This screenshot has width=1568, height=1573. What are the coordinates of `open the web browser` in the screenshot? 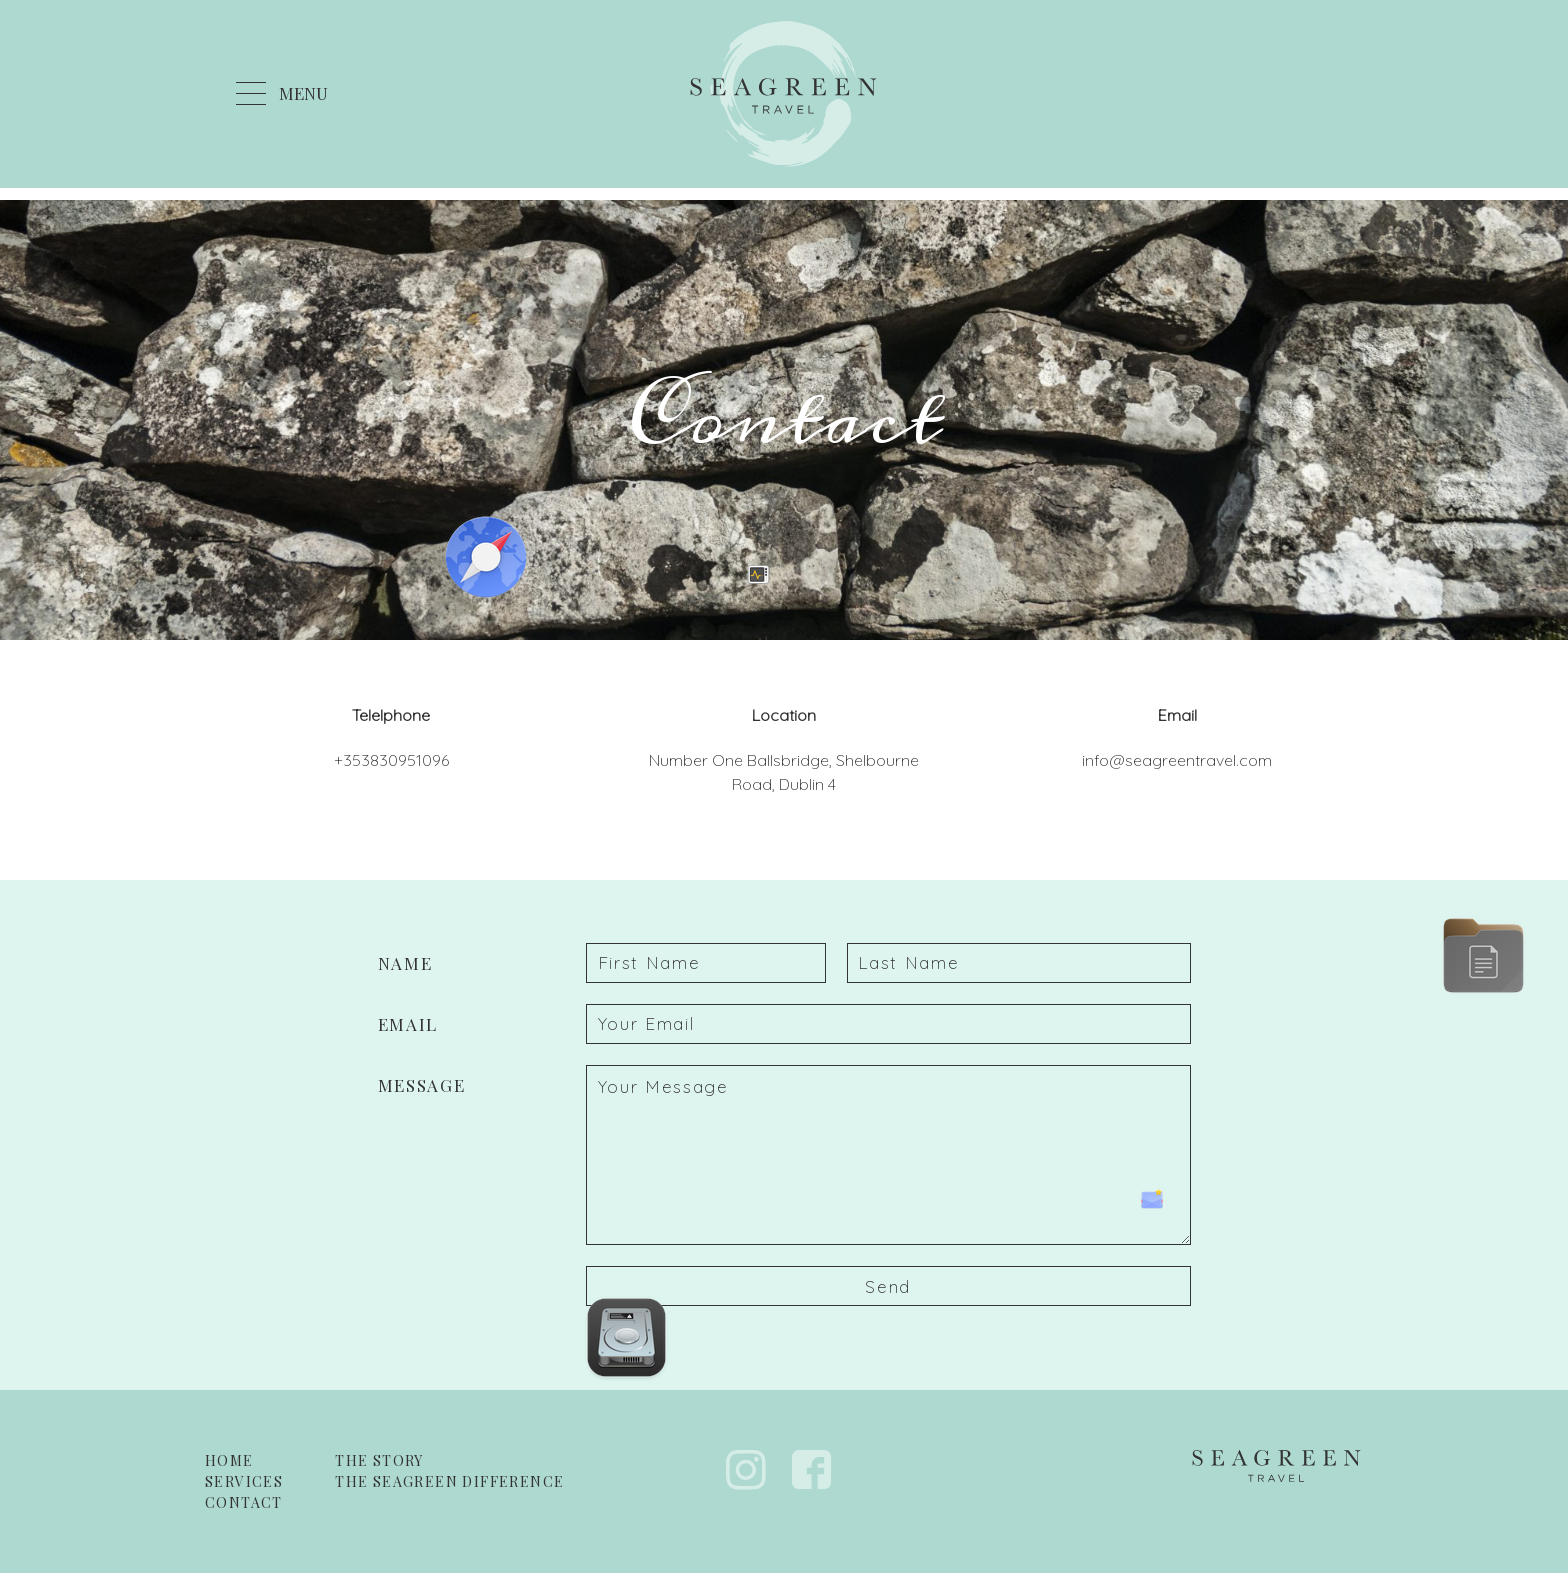 It's located at (486, 557).